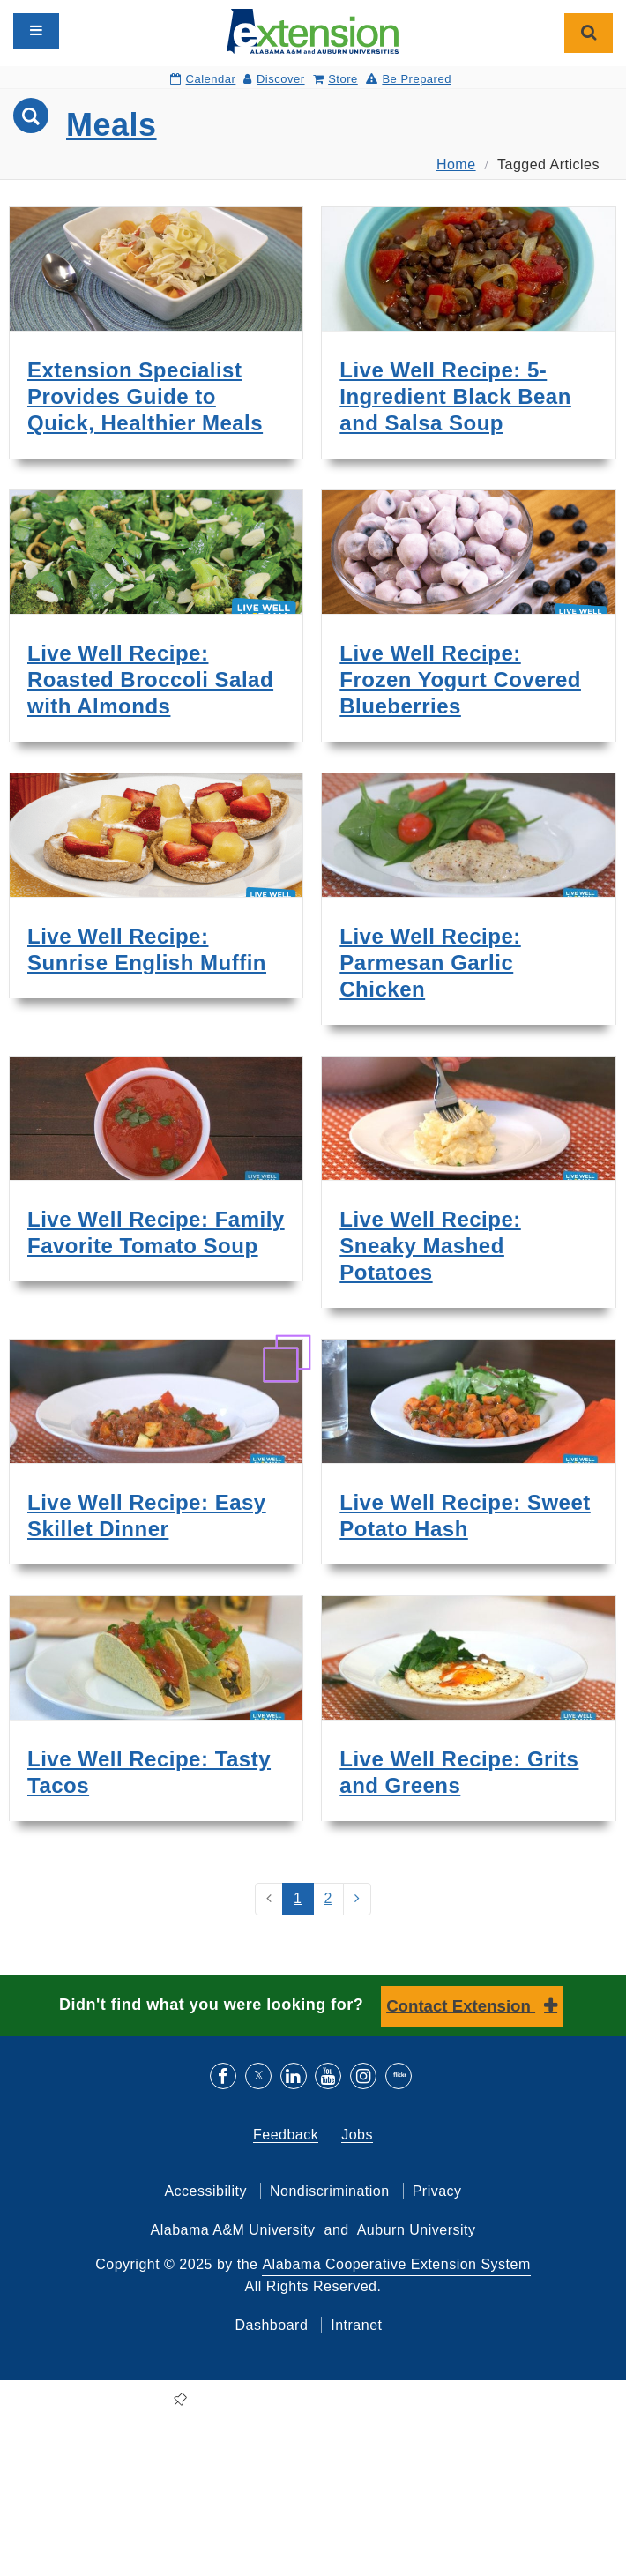 Image resolution: width=626 pixels, height=2576 pixels. What do you see at coordinates (287, 1358) in the screenshot?
I see `copy to clipboard` at bounding box center [287, 1358].